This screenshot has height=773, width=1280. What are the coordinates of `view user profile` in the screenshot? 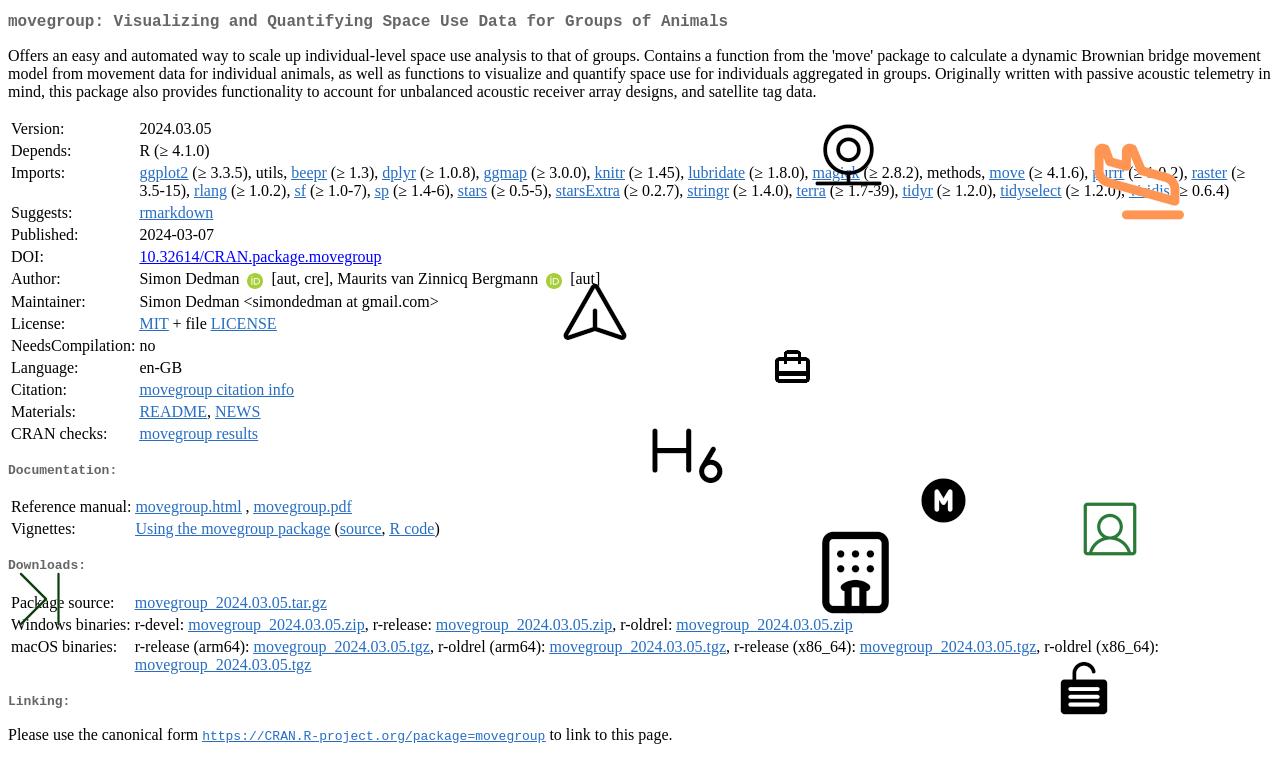 It's located at (1110, 529).